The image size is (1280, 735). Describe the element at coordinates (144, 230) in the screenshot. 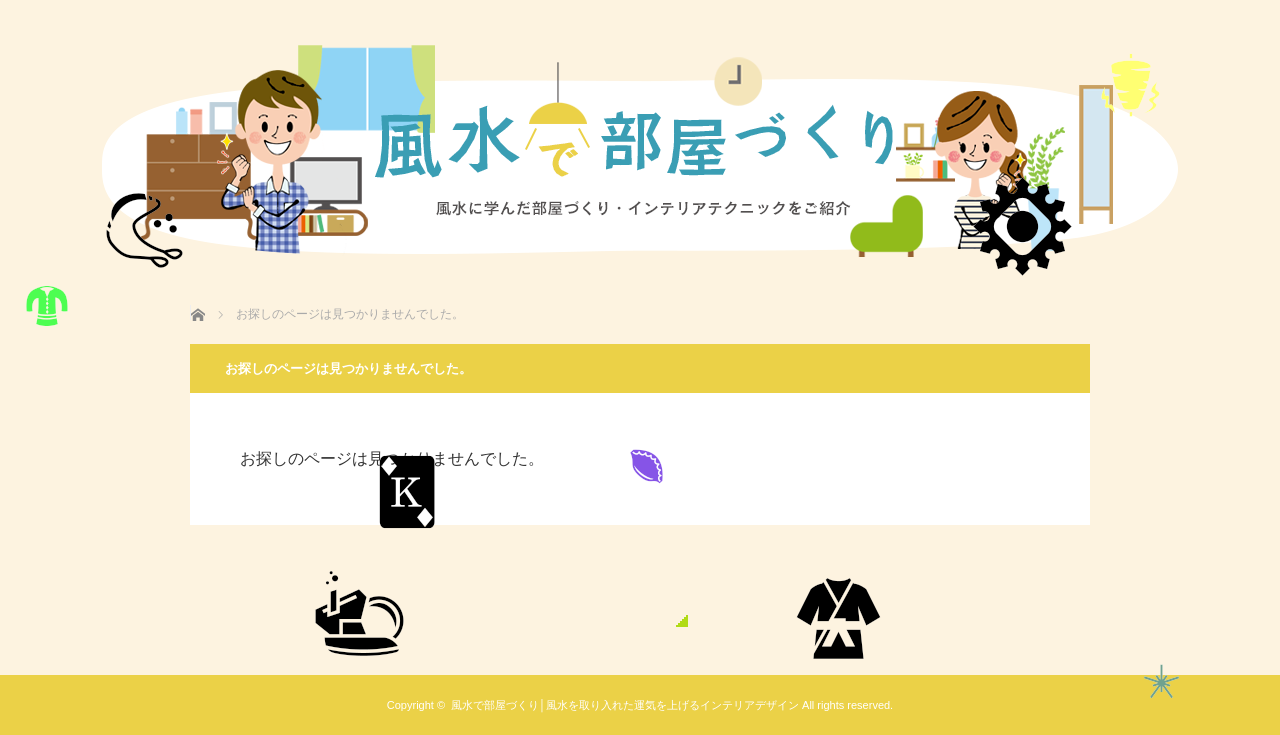

I see `select sling weapon in game inventory` at that location.